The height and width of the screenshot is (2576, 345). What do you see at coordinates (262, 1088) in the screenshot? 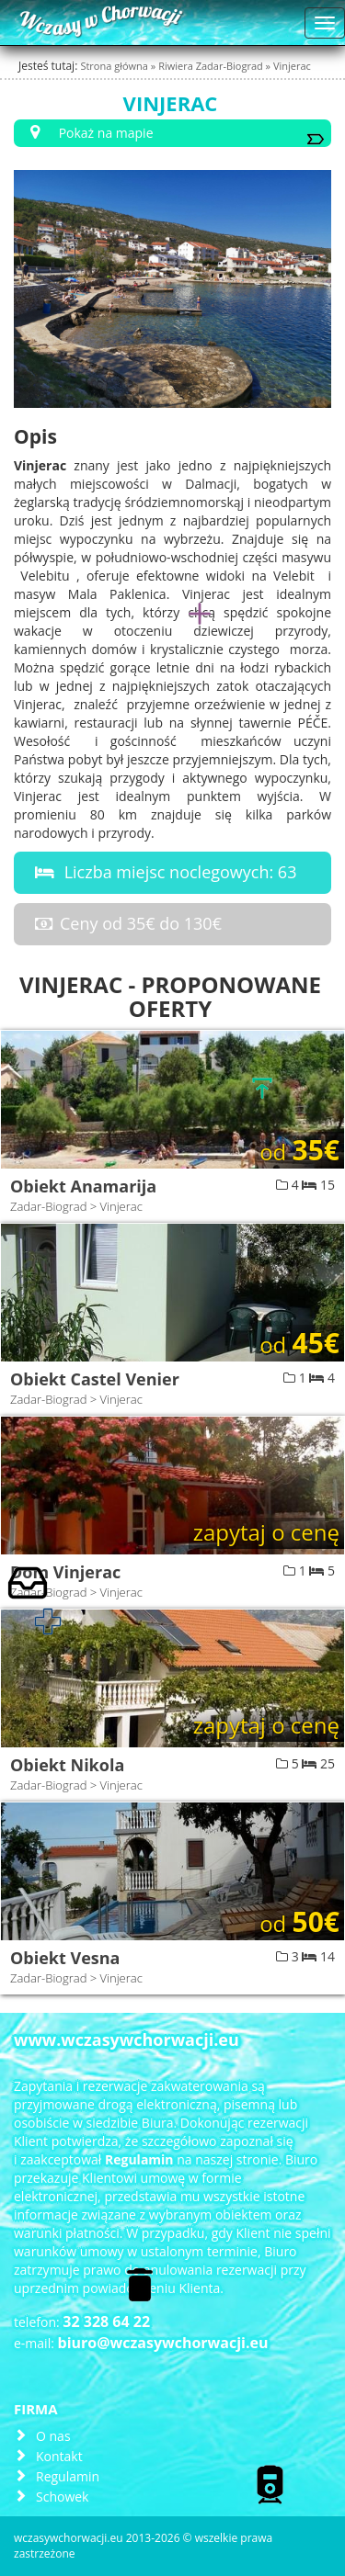
I see `upload a file or document` at bounding box center [262, 1088].